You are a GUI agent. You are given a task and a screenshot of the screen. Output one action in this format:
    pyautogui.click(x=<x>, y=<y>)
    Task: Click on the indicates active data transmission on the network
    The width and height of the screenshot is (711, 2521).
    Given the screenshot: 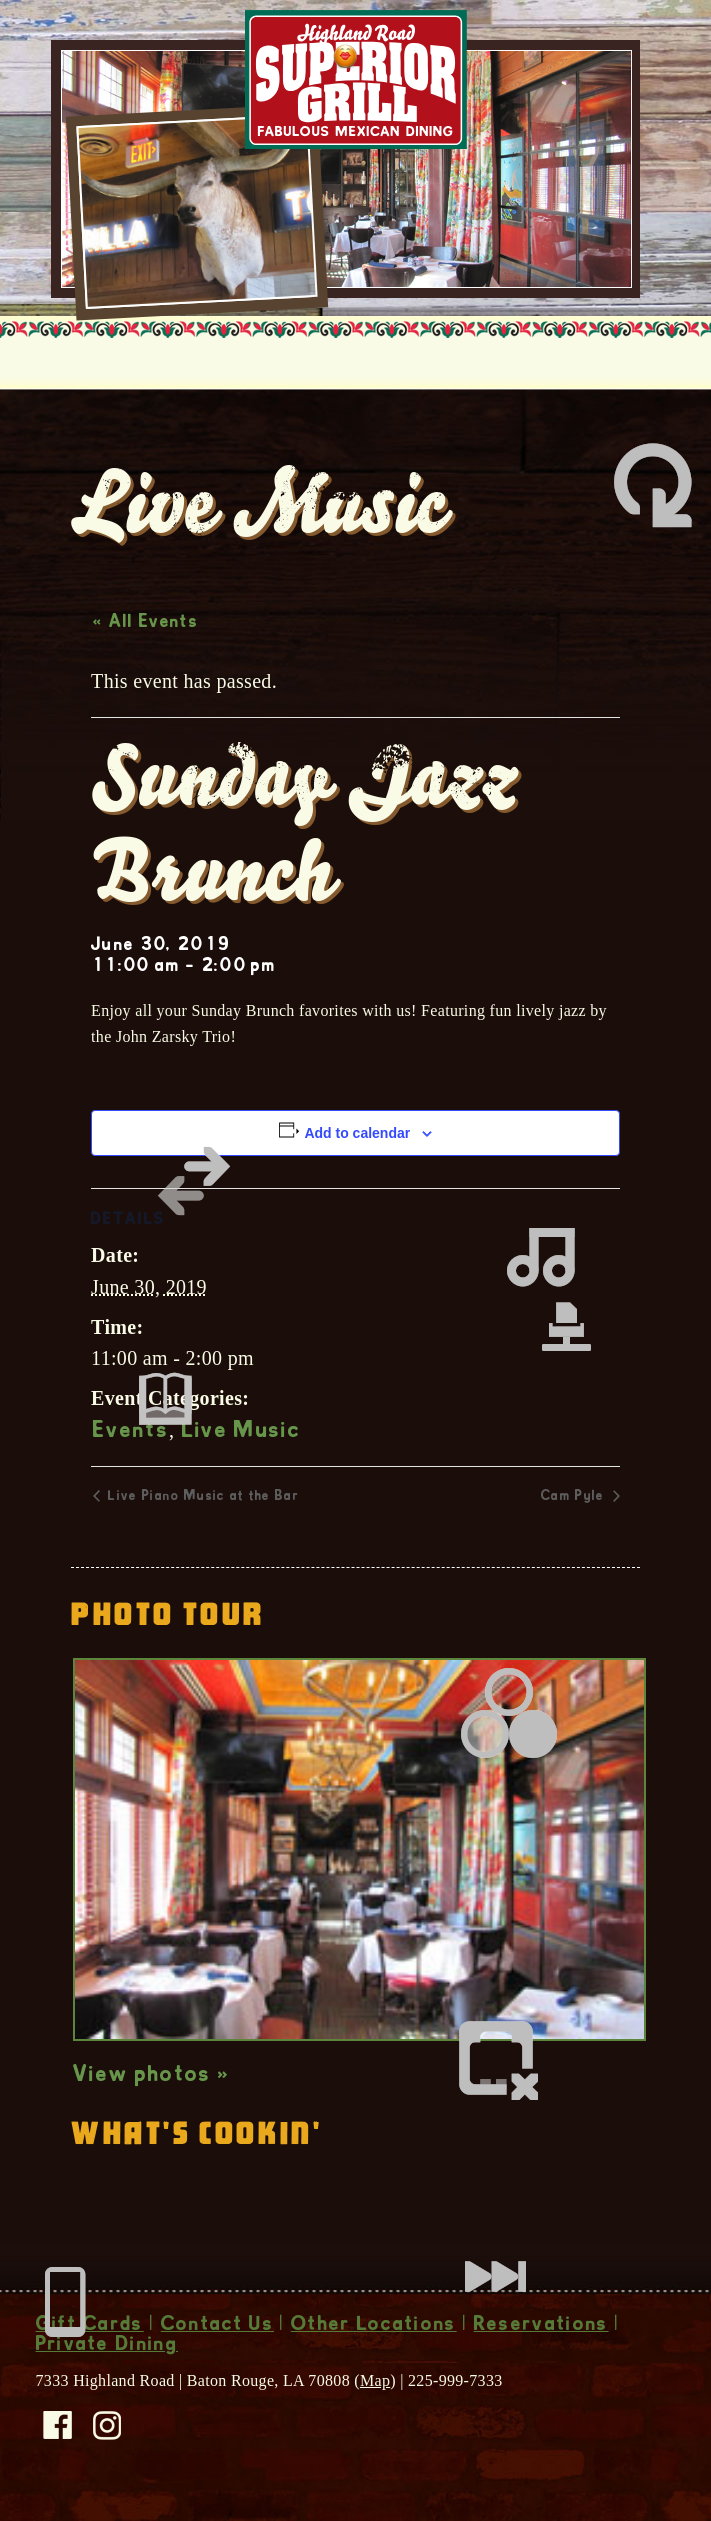 What is the action you would take?
    pyautogui.click(x=194, y=1181)
    